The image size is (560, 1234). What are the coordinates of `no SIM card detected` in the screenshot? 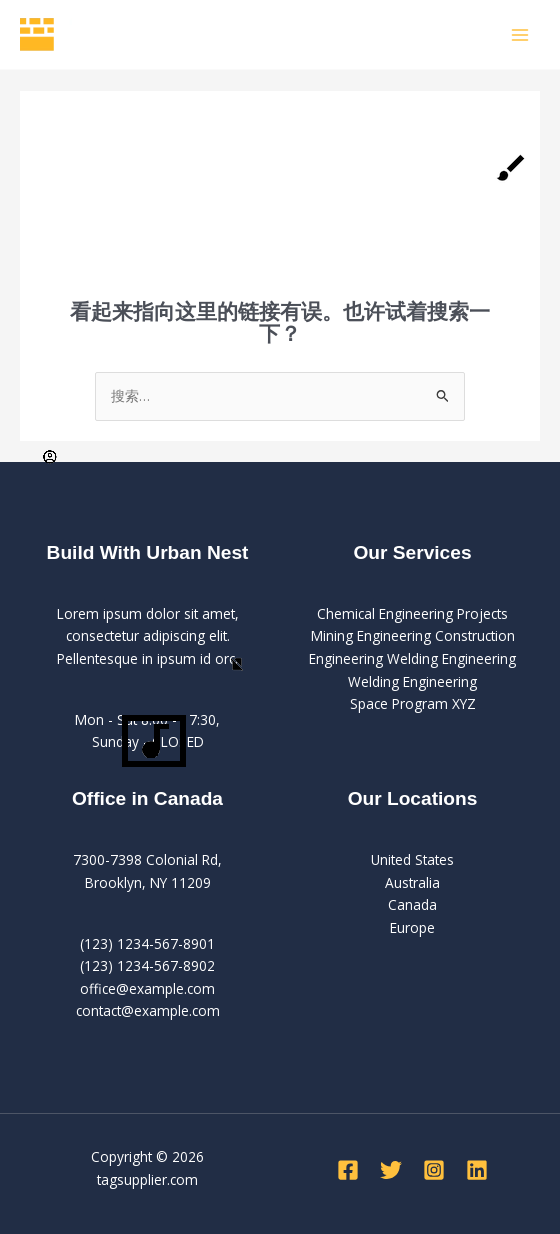 It's located at (237, 664).